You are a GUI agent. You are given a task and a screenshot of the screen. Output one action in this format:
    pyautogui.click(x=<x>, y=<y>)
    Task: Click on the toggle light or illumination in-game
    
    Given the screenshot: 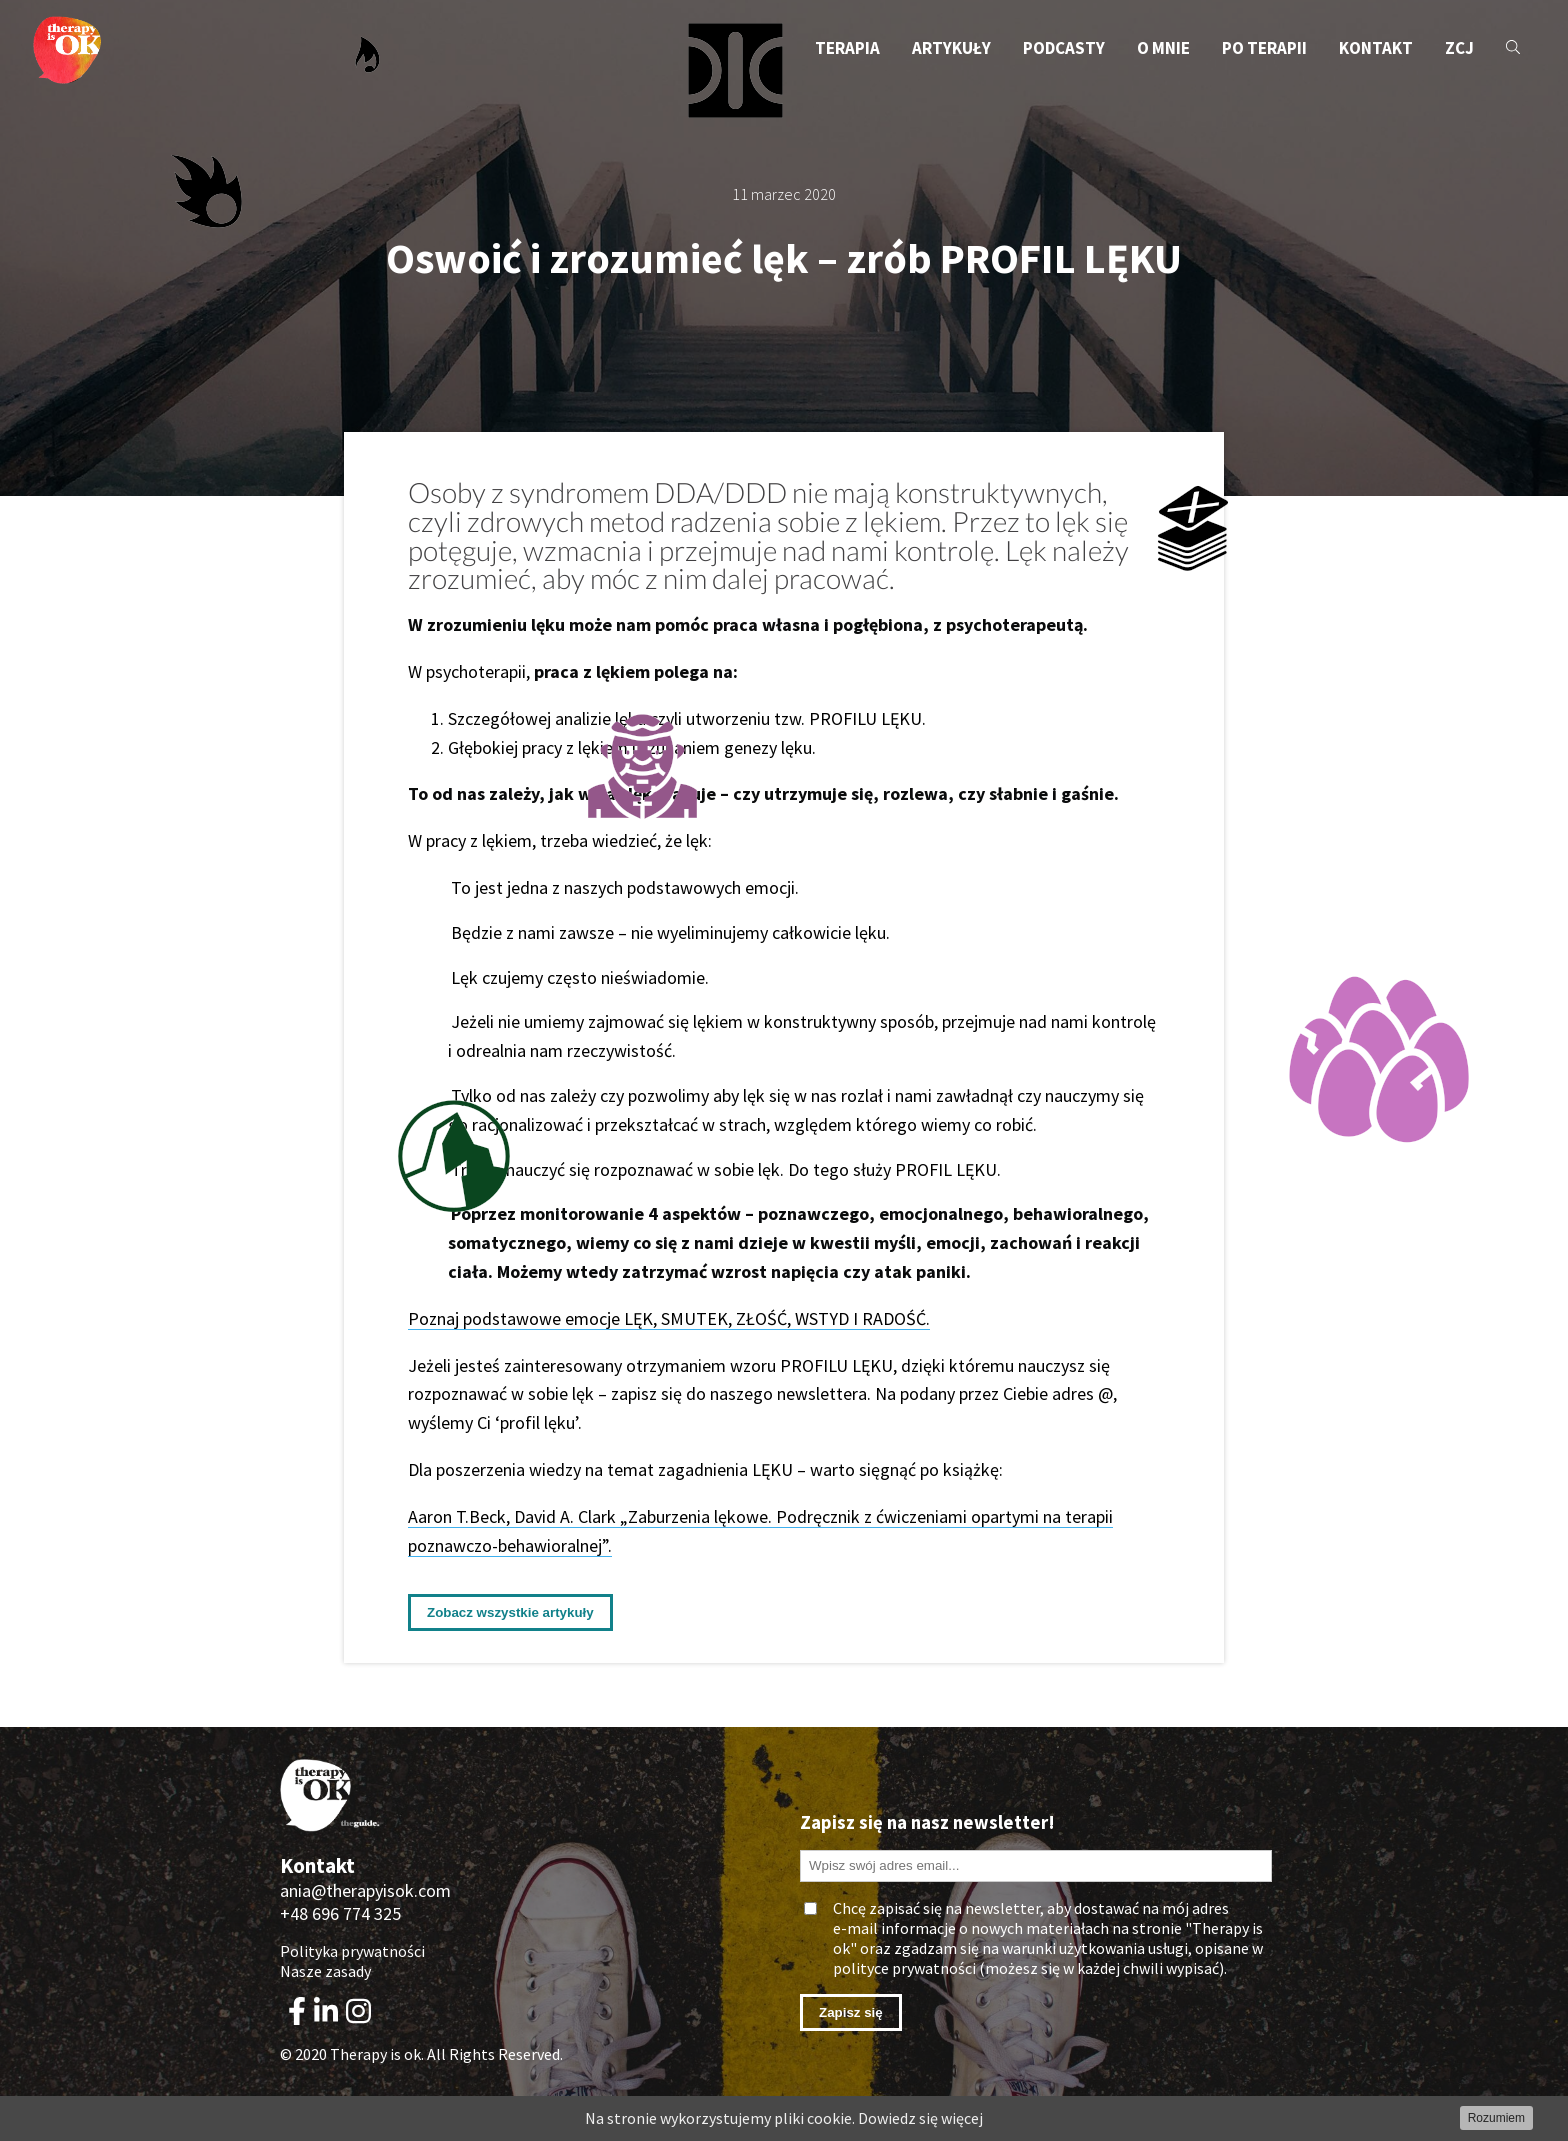 What is the action you would take?
    pyautogui.click(x=366, y=54)
    